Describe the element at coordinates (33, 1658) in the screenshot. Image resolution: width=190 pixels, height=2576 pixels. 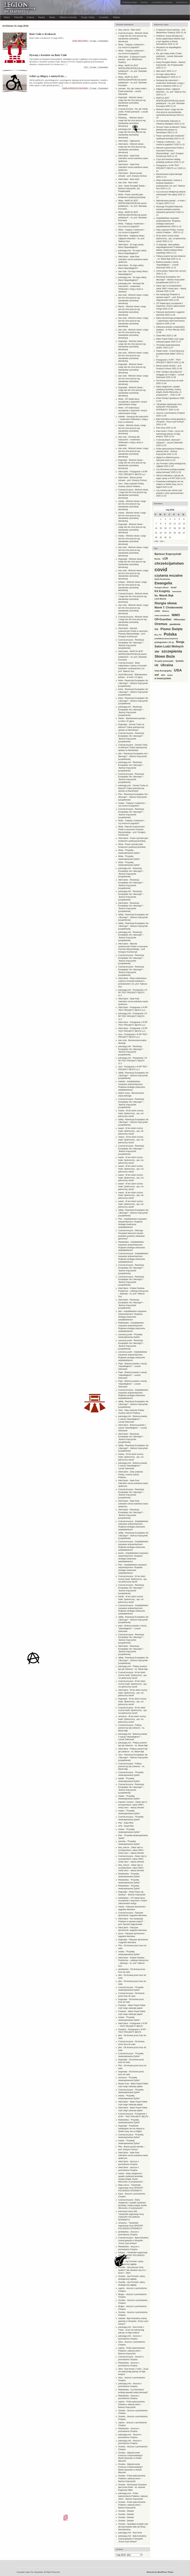
I see `indicates anarchist or anti-establishment faction in game` at that location.